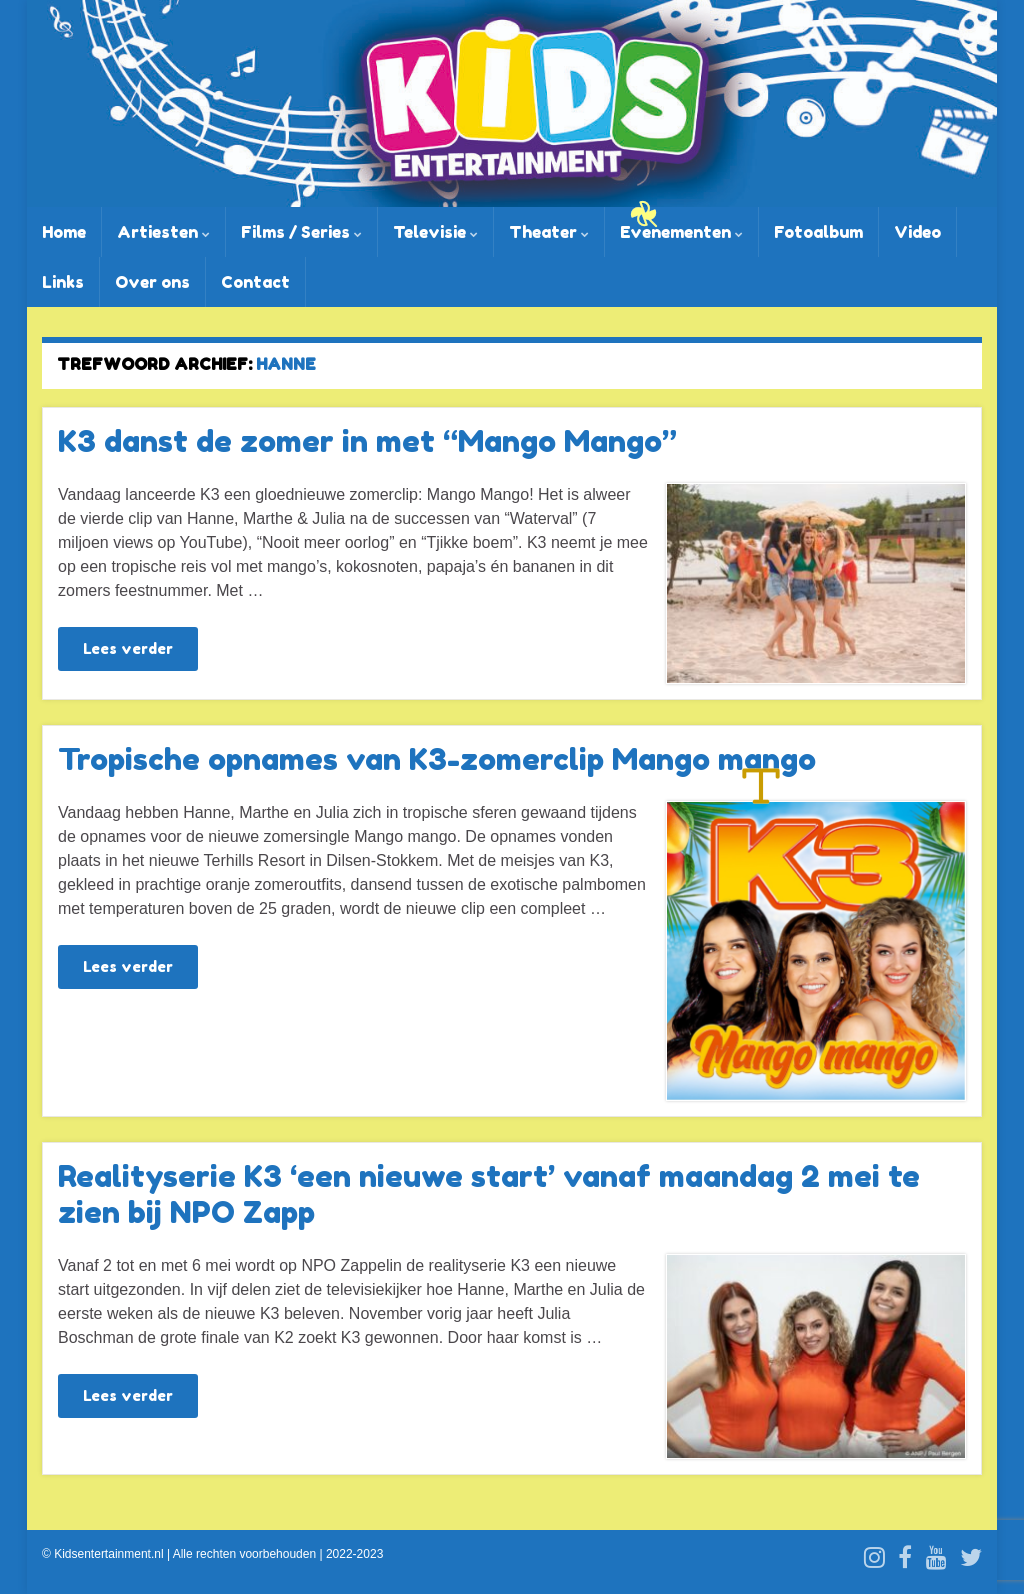  I want to click on decorative or playful element indicating a fun/casual feature, so click(644, 214).